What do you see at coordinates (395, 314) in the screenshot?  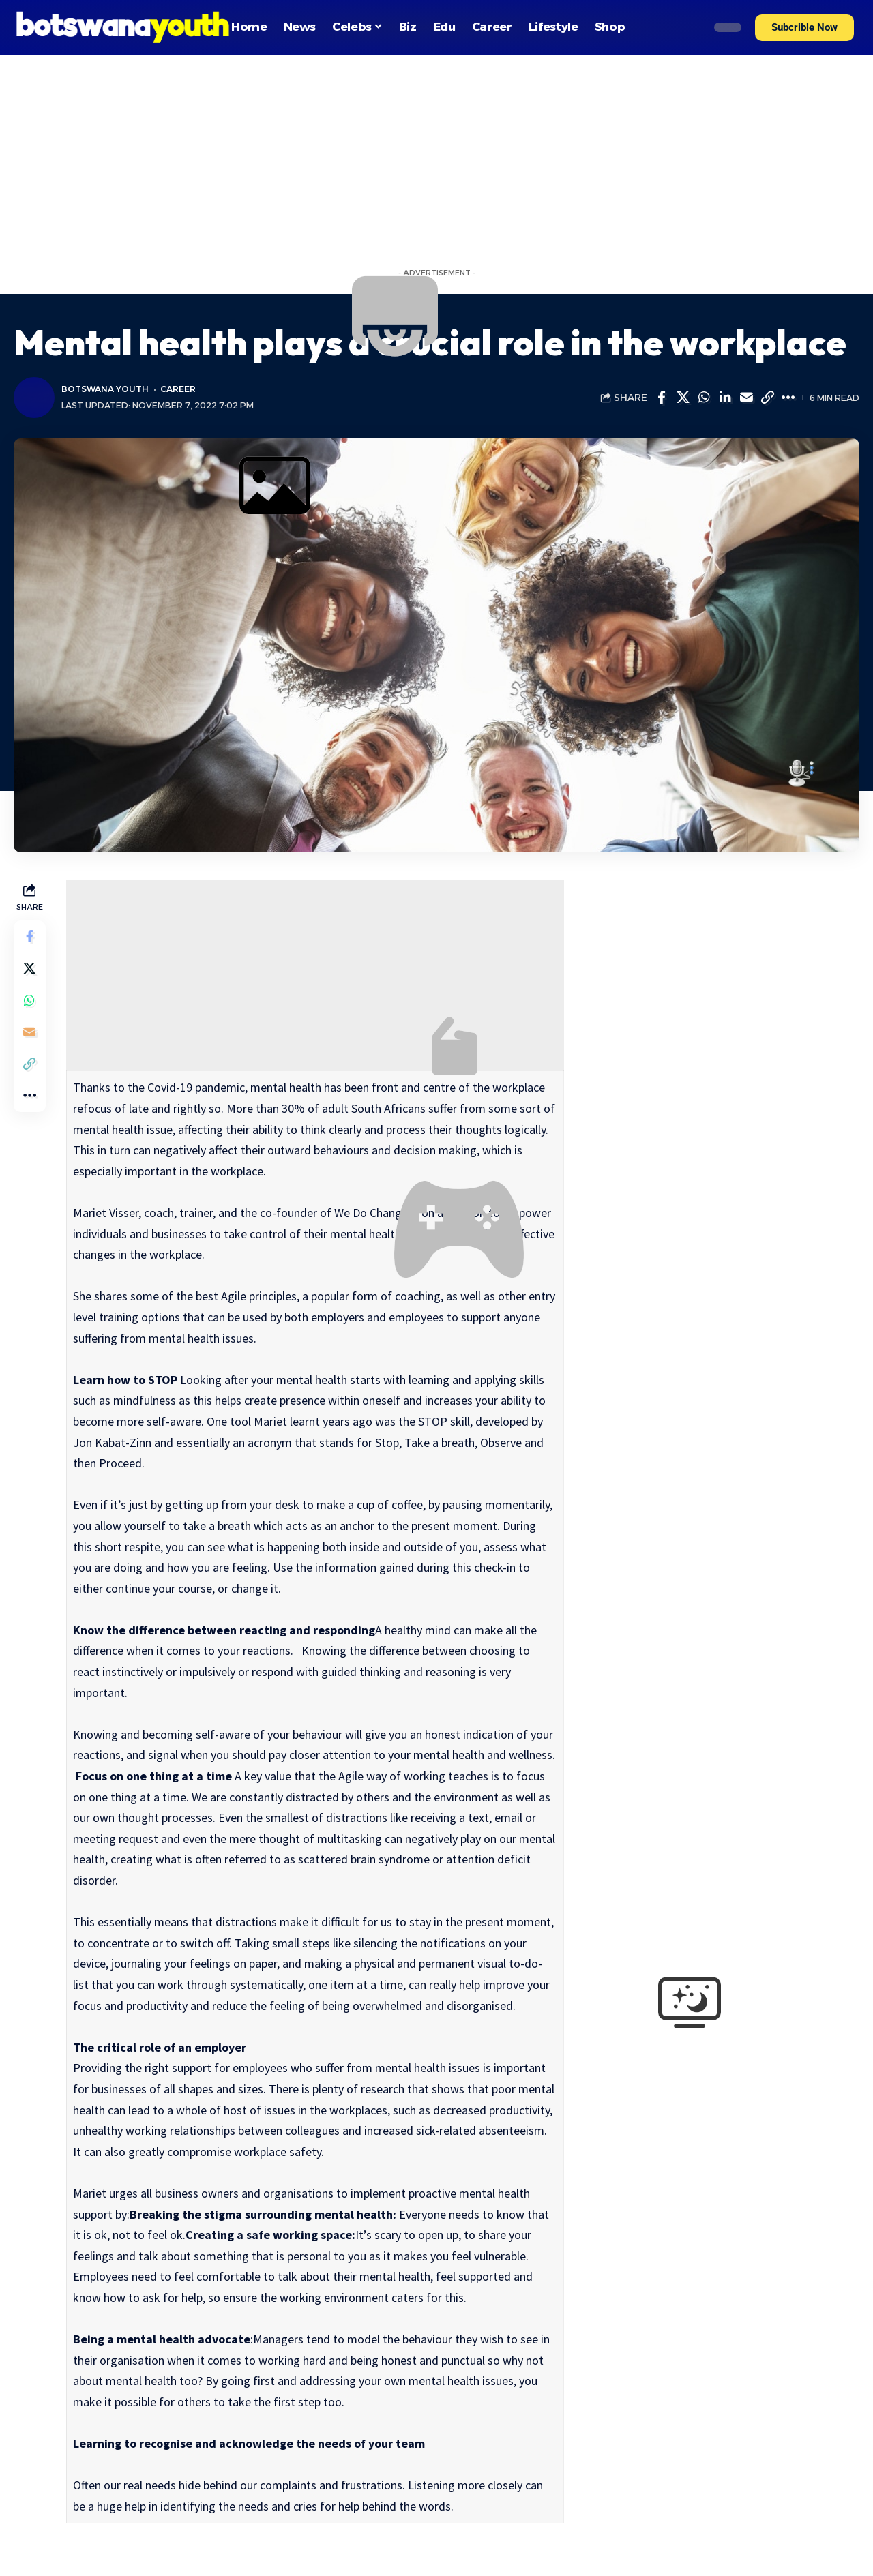 I see `access optical disc drive` at bounding box center [395, 314].